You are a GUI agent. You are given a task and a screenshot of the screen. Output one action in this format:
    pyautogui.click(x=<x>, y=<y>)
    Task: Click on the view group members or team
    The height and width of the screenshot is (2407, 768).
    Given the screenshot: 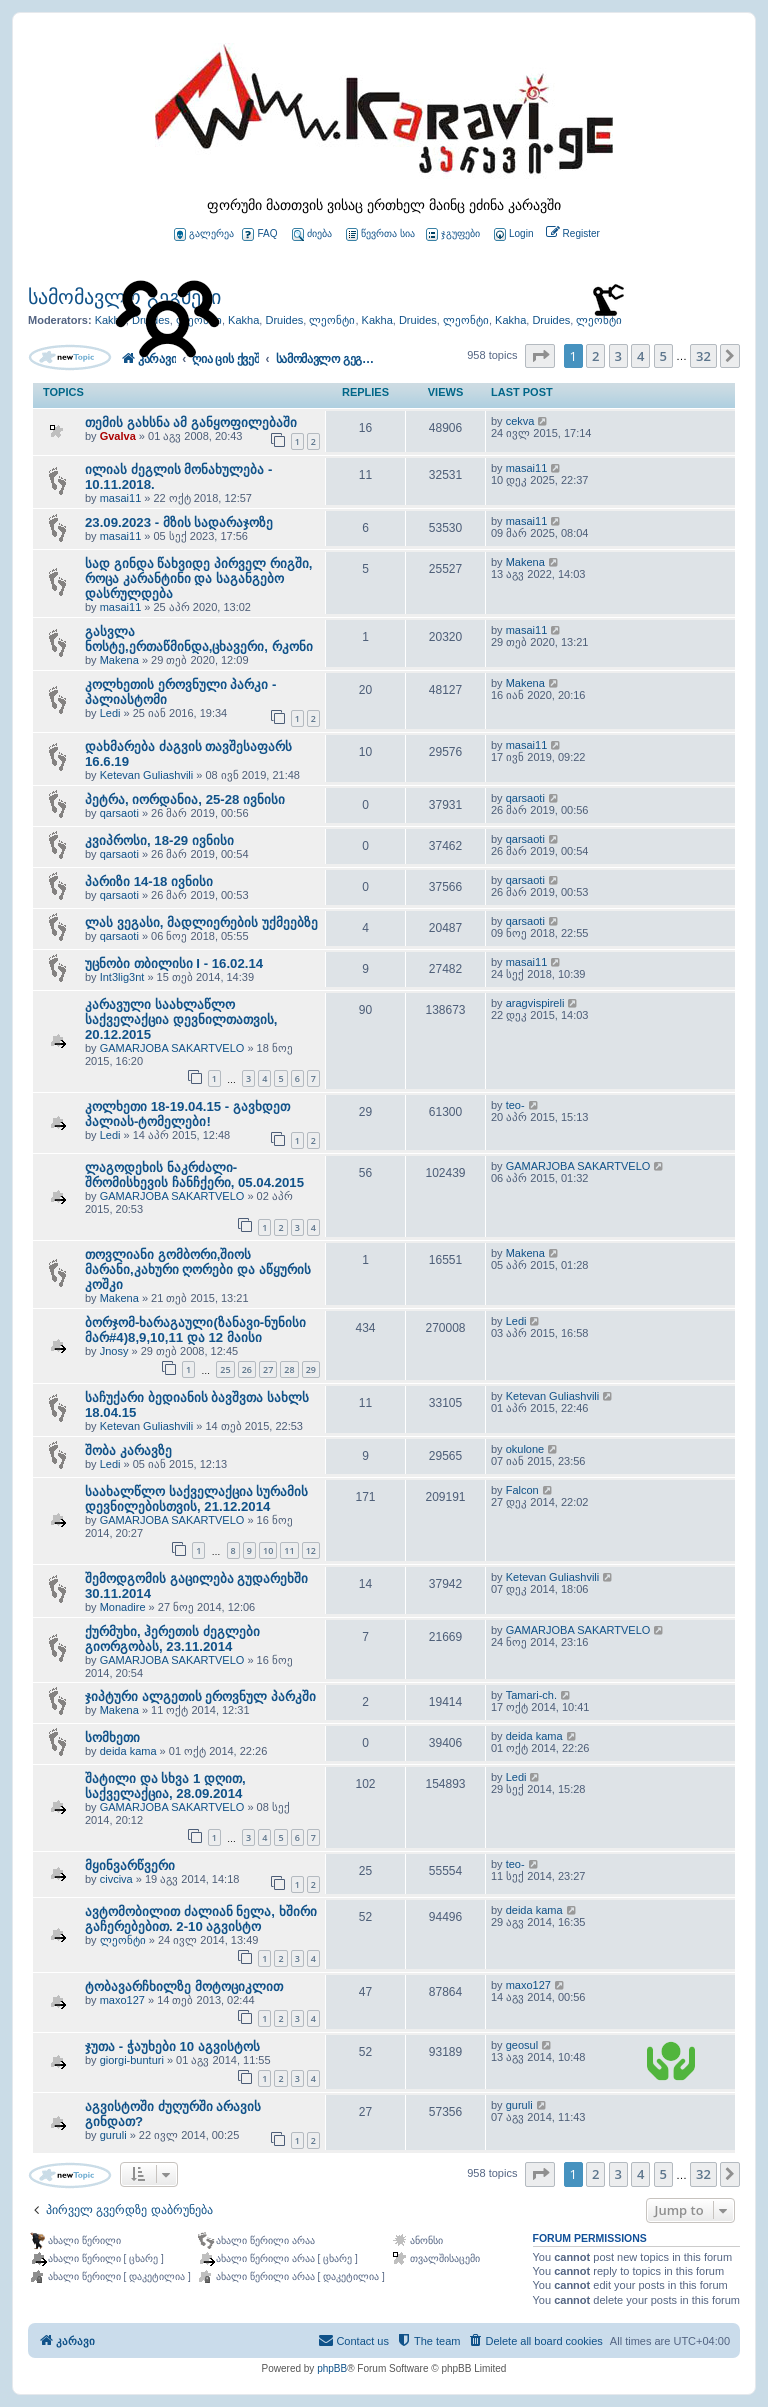 What is the action you would take?
    pyautogui.click(x=167, y=315)
    